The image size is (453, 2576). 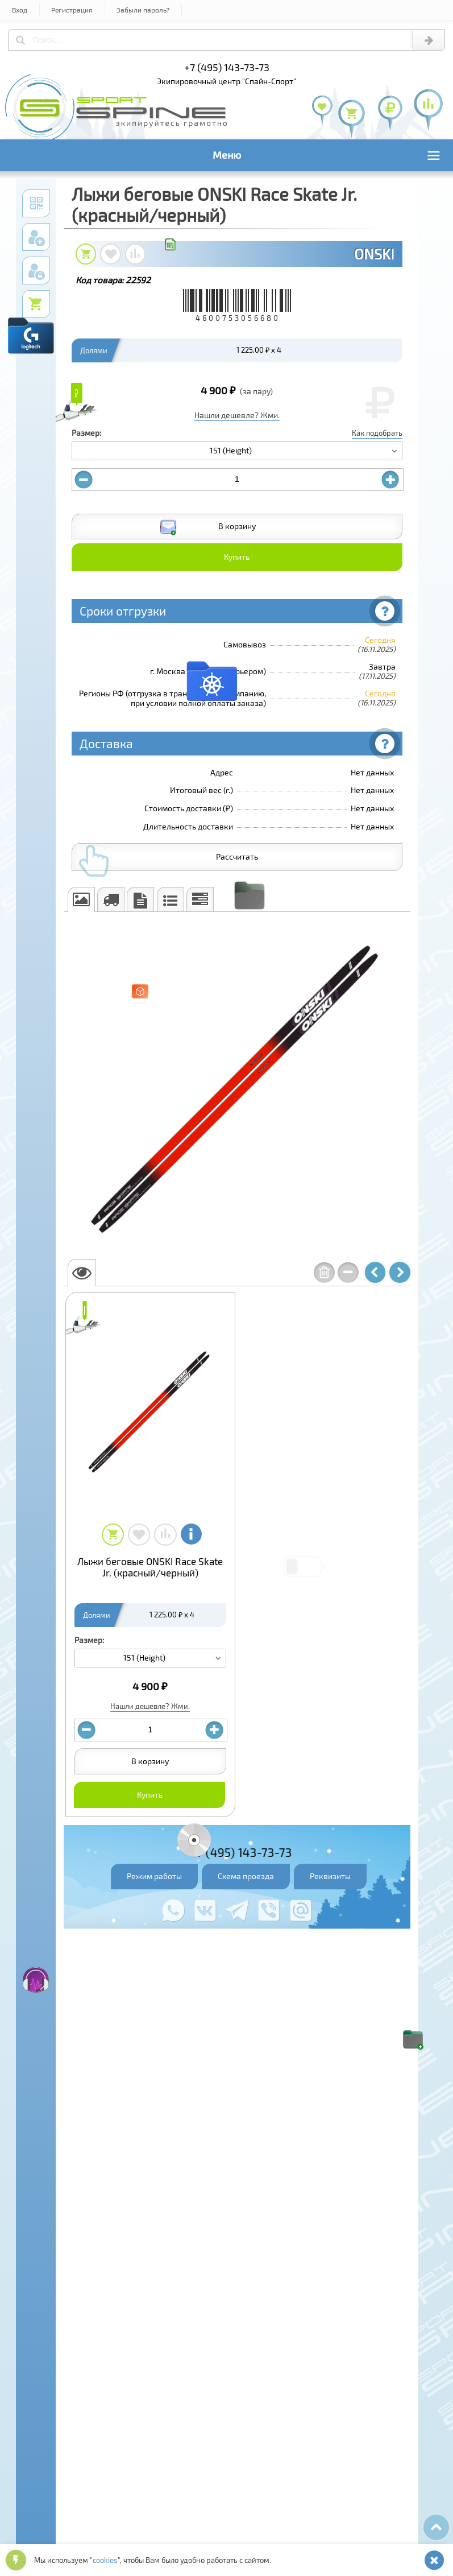 What do you see at coordinates (168, 527) in the screenshot?
I see `compose a new email message` at bounding box center [168, 527].